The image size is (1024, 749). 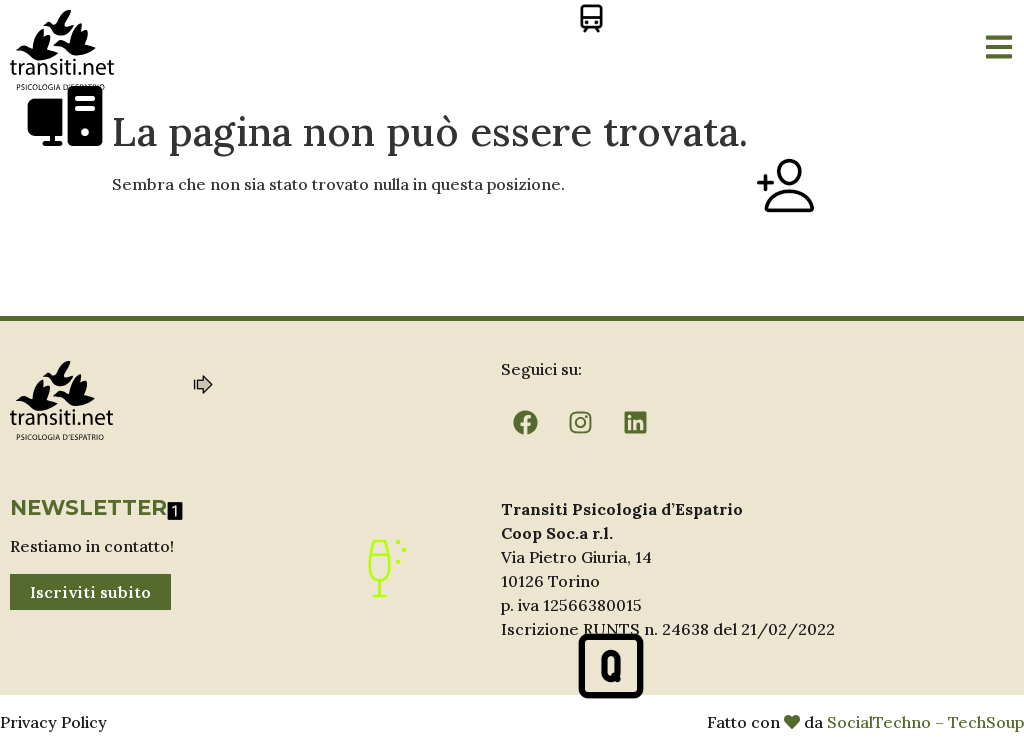 I want to click on celebrate an achievement or milestone, so click(x=381, y=568).